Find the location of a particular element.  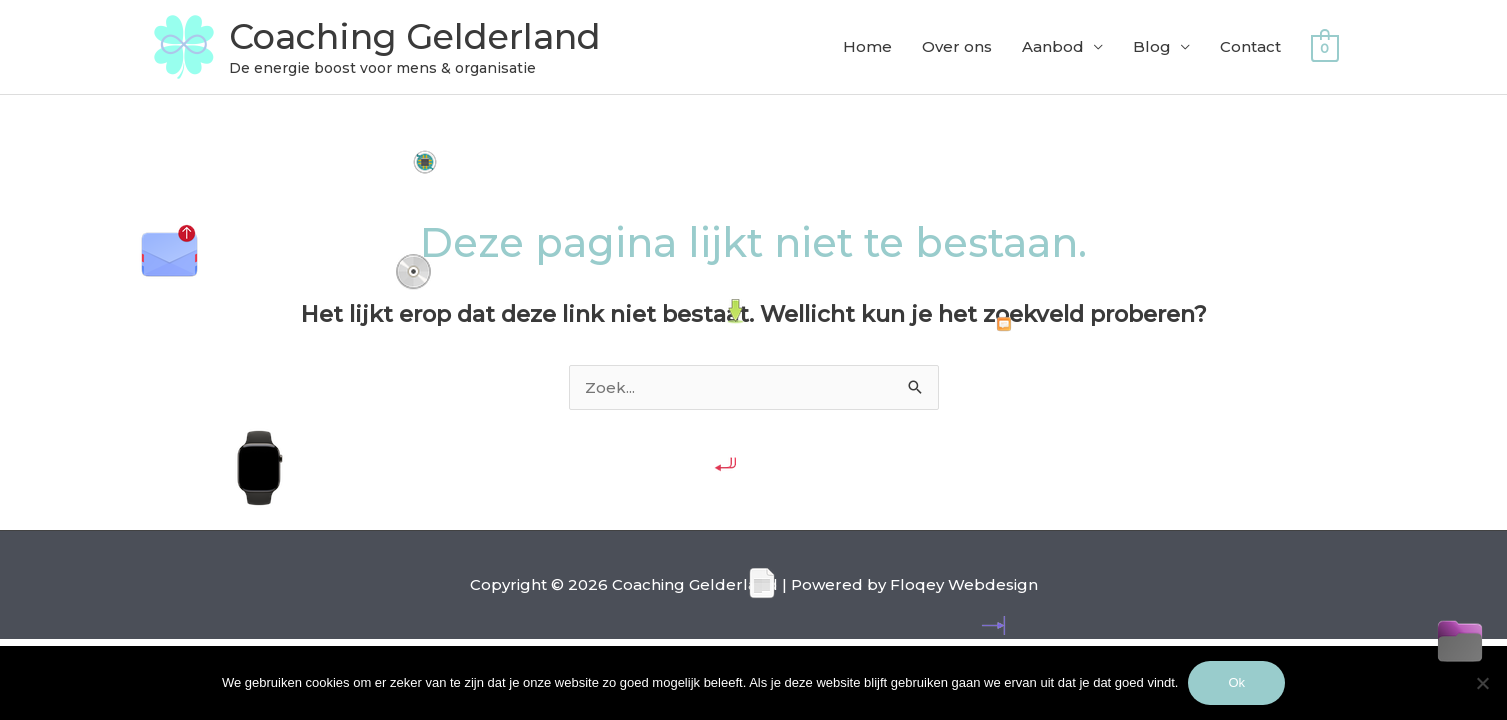

open folder containing files is located at coordinates (1460, 641).